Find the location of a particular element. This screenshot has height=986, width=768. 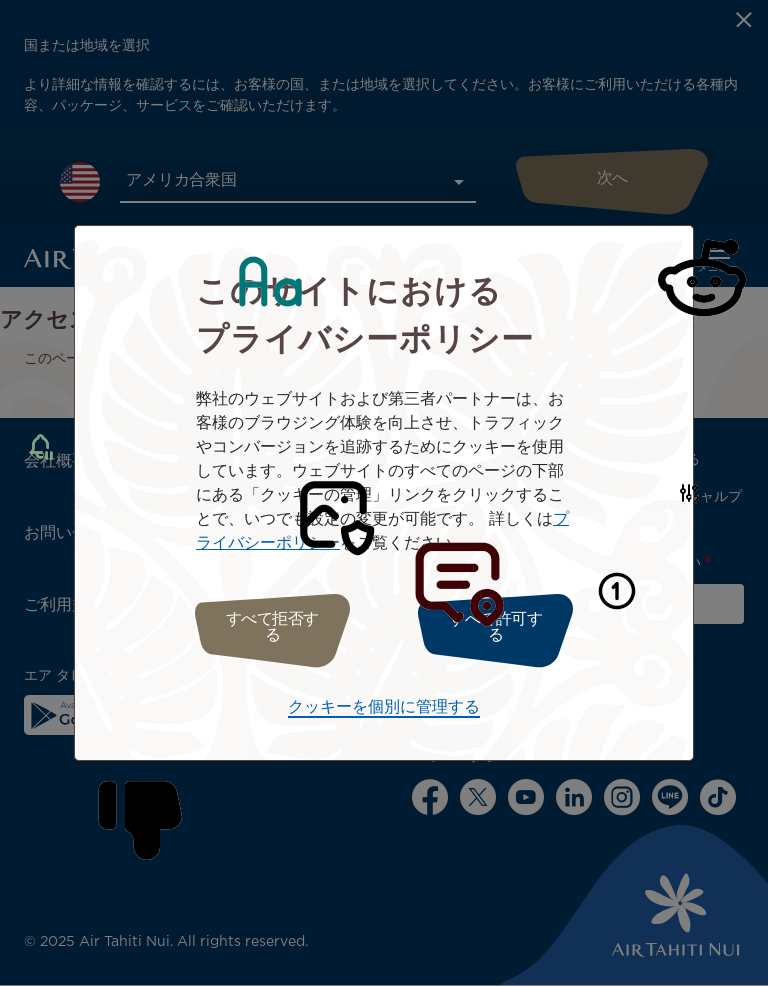

protected photo or image is located at coordinates (333, 514).